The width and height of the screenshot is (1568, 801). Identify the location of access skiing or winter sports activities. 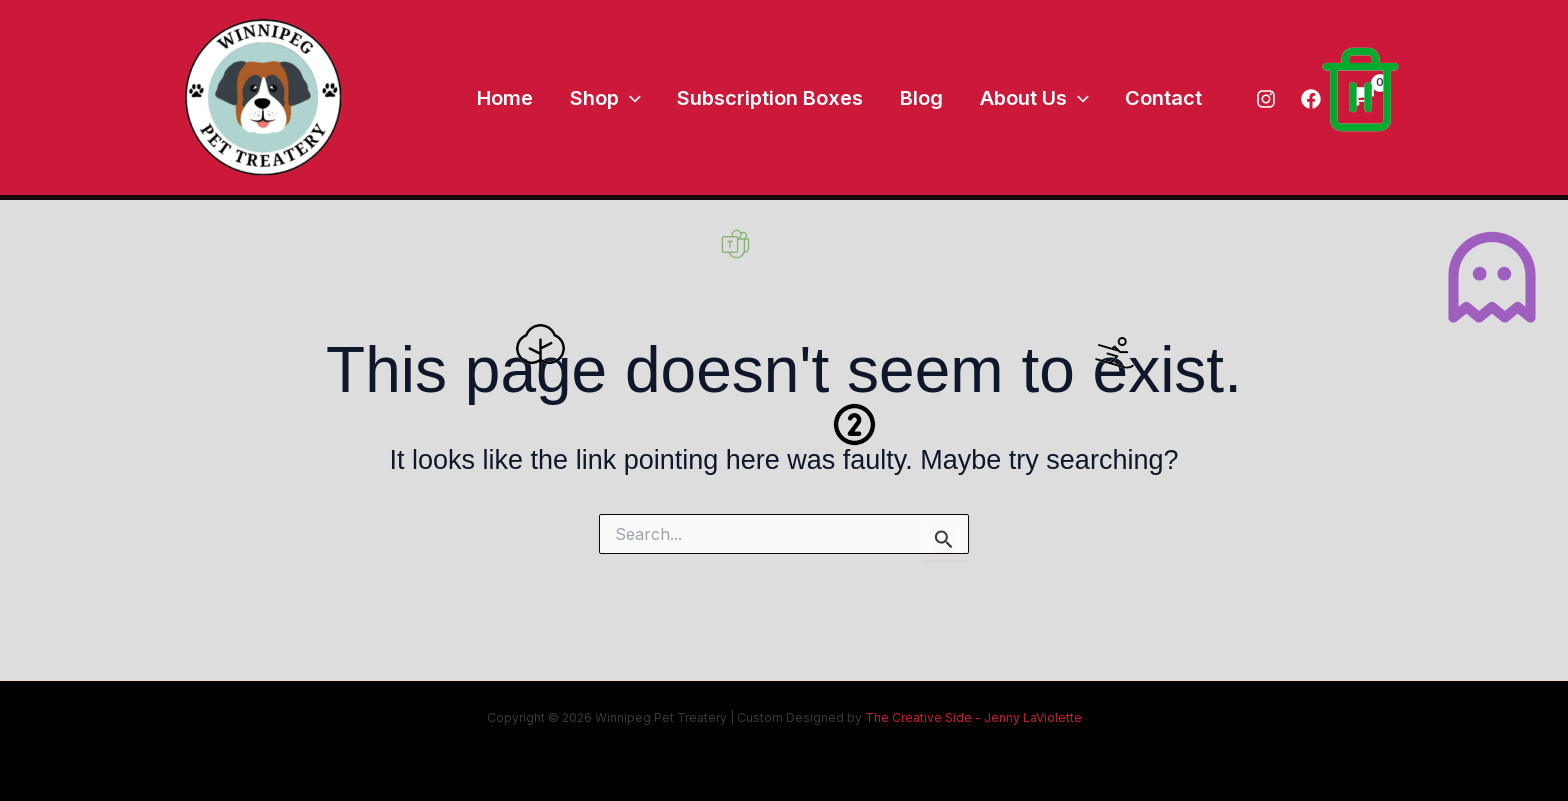
(1114, 353).